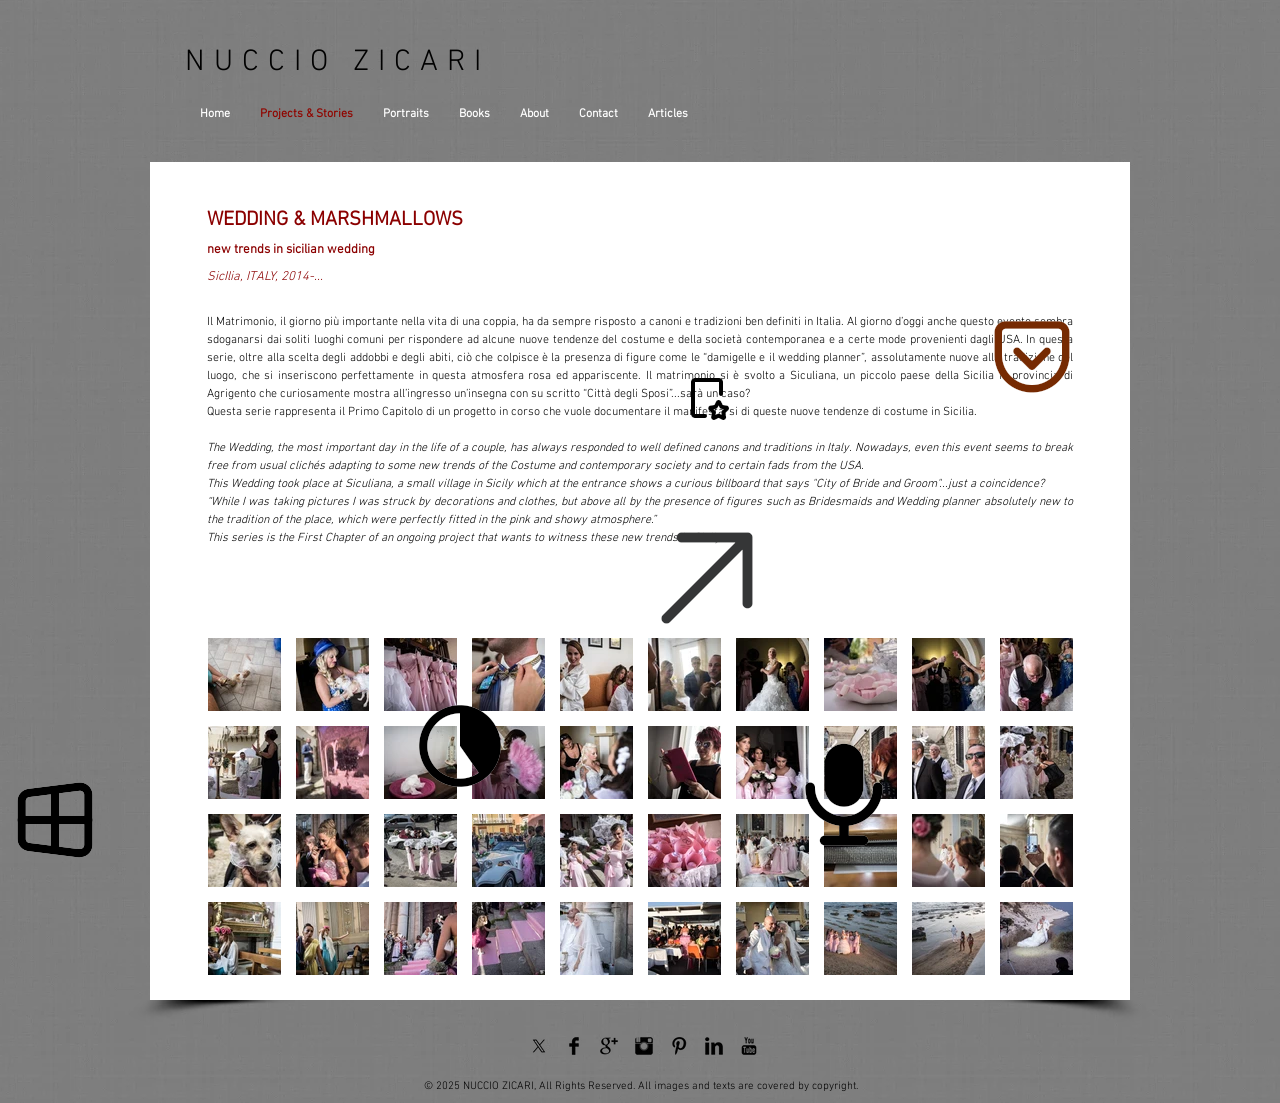 This screenshot has height=1103, width=1280. Describe the element at coordinates (460, 746) in the screenshot. I see `indicates 40% progress or completion` at that location.